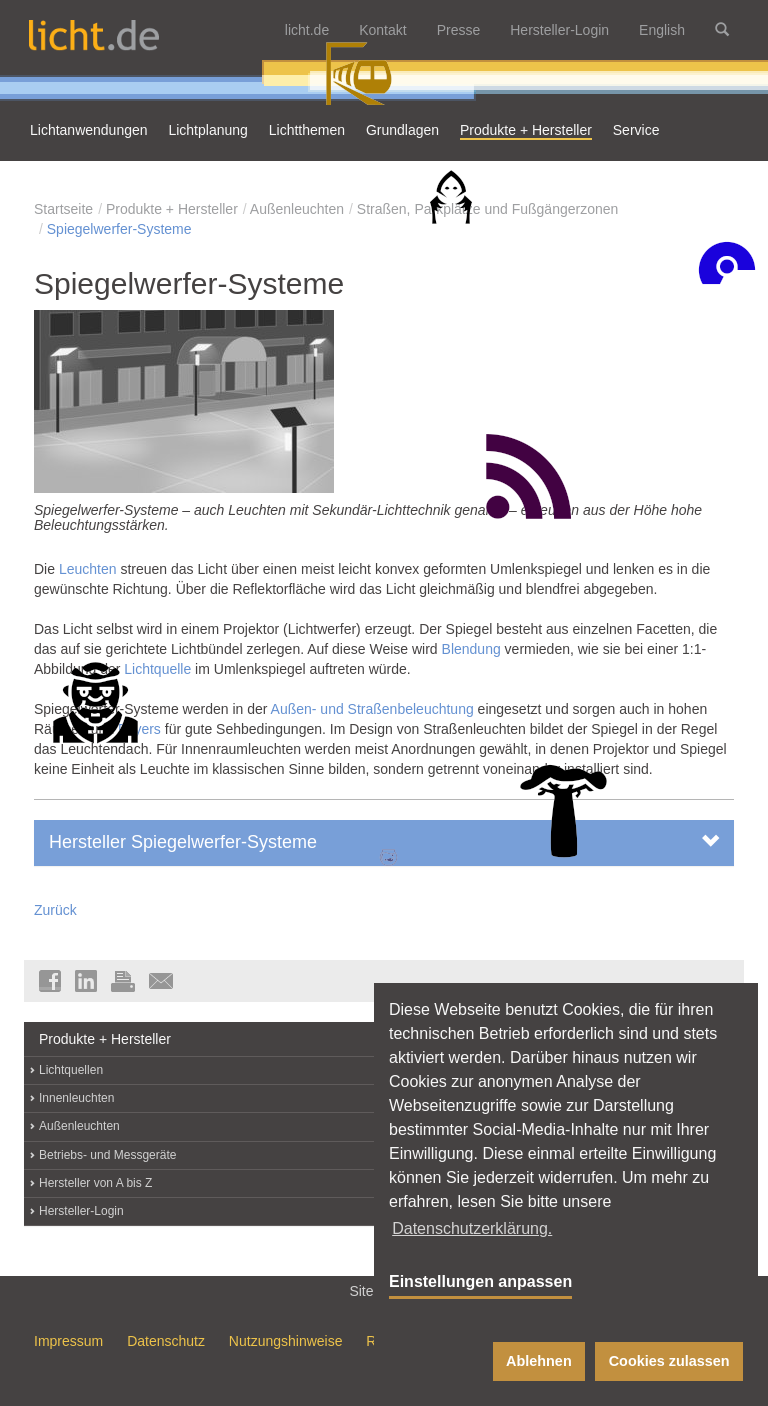 This screenshot has width=768, height=1406. What do you see at coordinates (358, 73) in the screenshot?
I see `view subway or metro transit options` at bounding box center [358, 73].